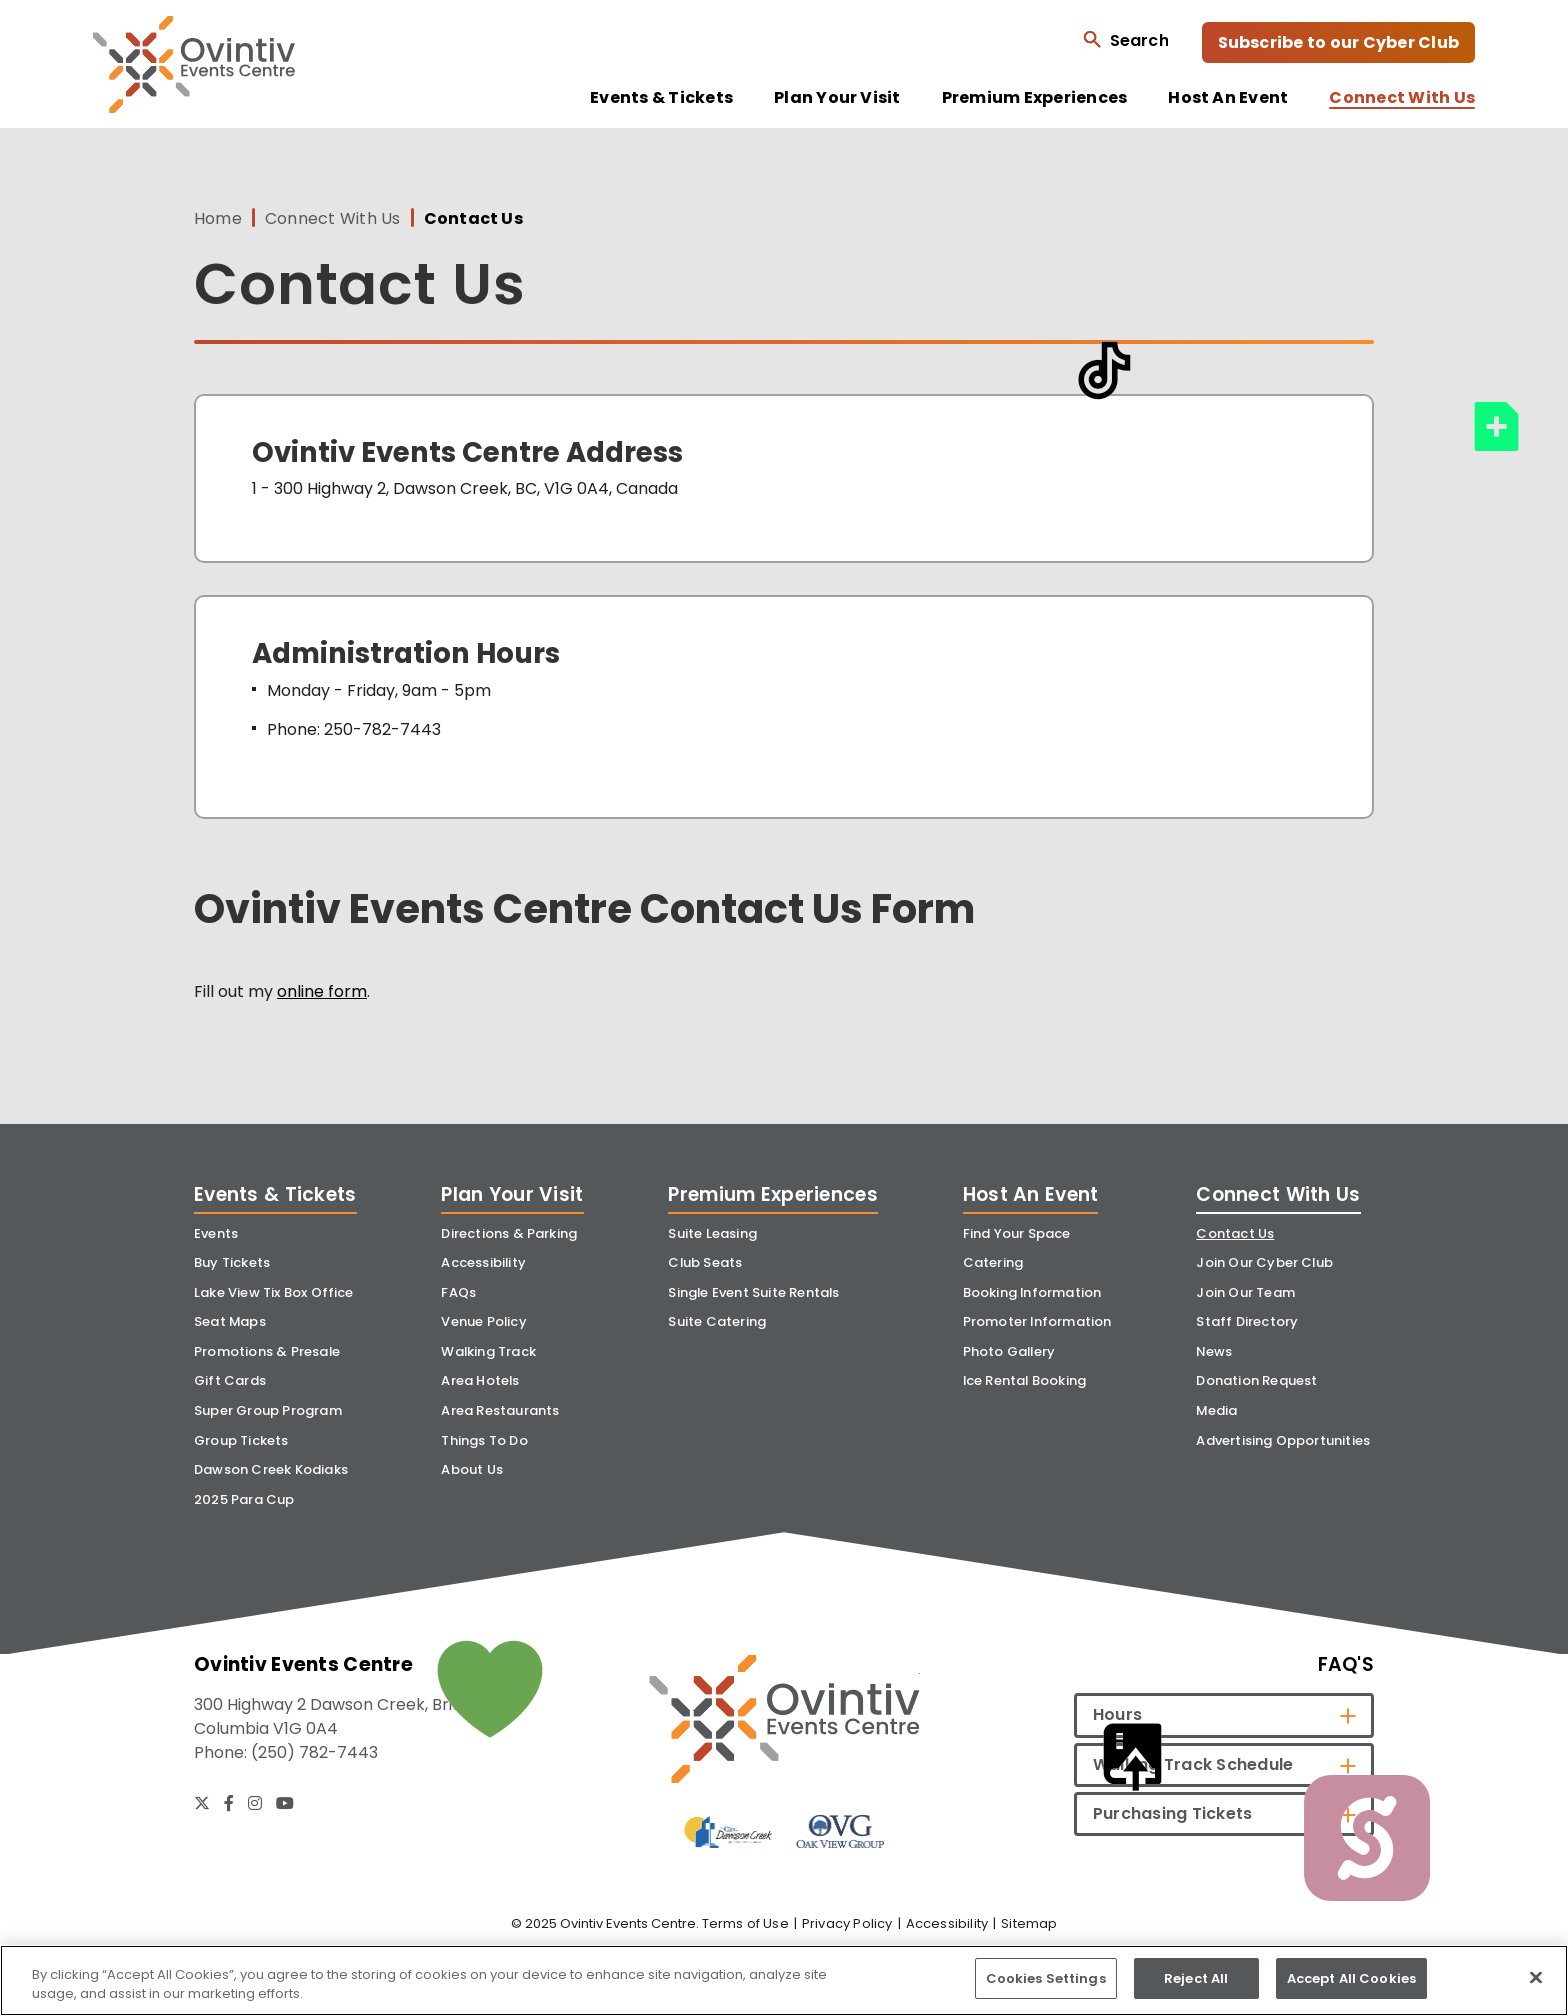  Describe the element at coordinates (1496, 426) in the screenshot. I see `create a new file` at that location.